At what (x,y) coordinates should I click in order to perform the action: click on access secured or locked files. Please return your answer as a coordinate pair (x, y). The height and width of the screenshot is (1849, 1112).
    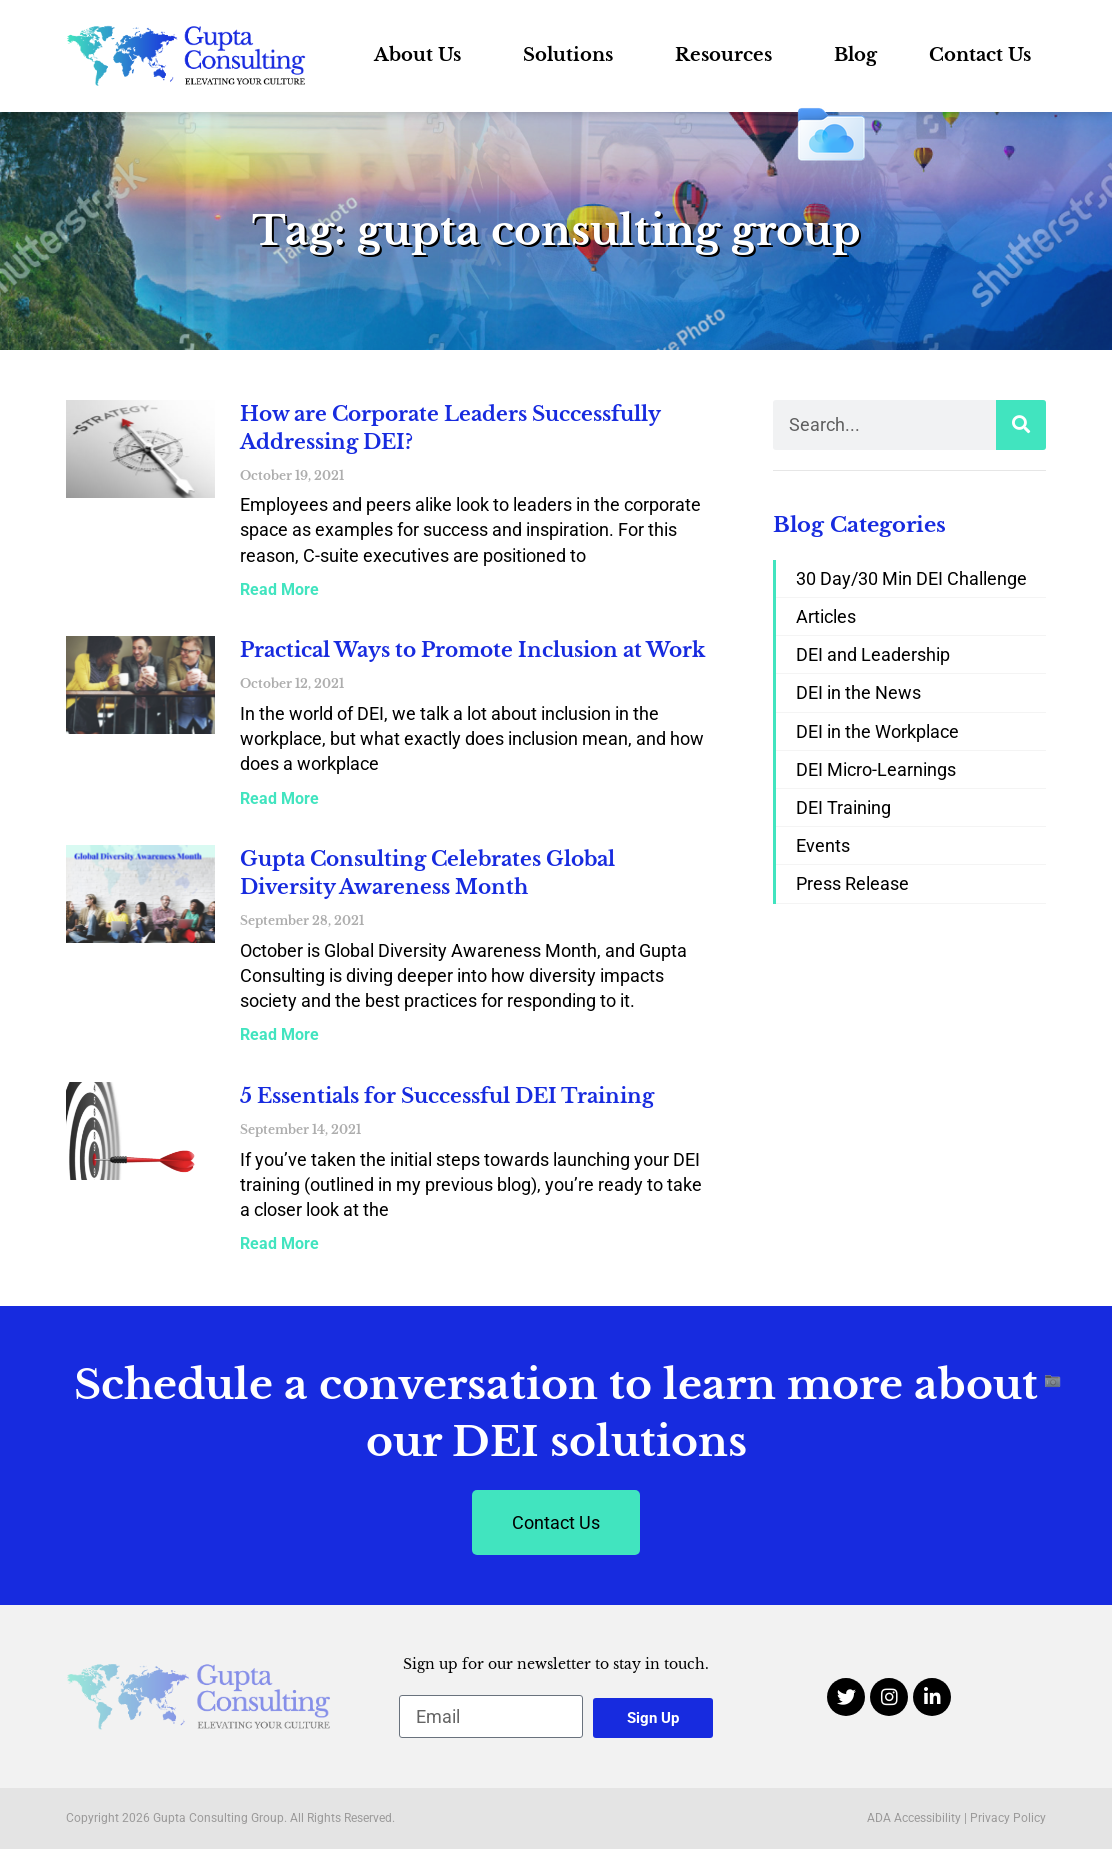
    Looking at the image, I should click on (1052, 1381).